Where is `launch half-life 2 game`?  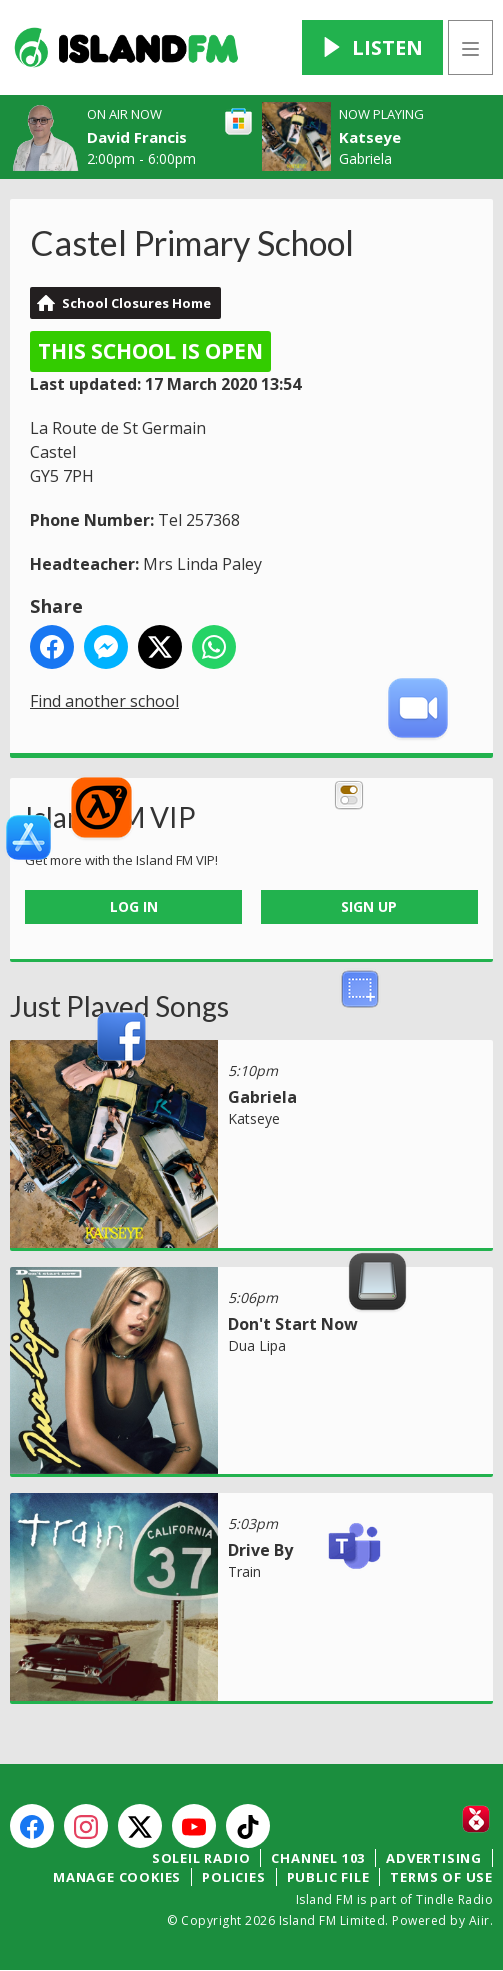
launch half-life 2 game is located at coordinates (101, 807).